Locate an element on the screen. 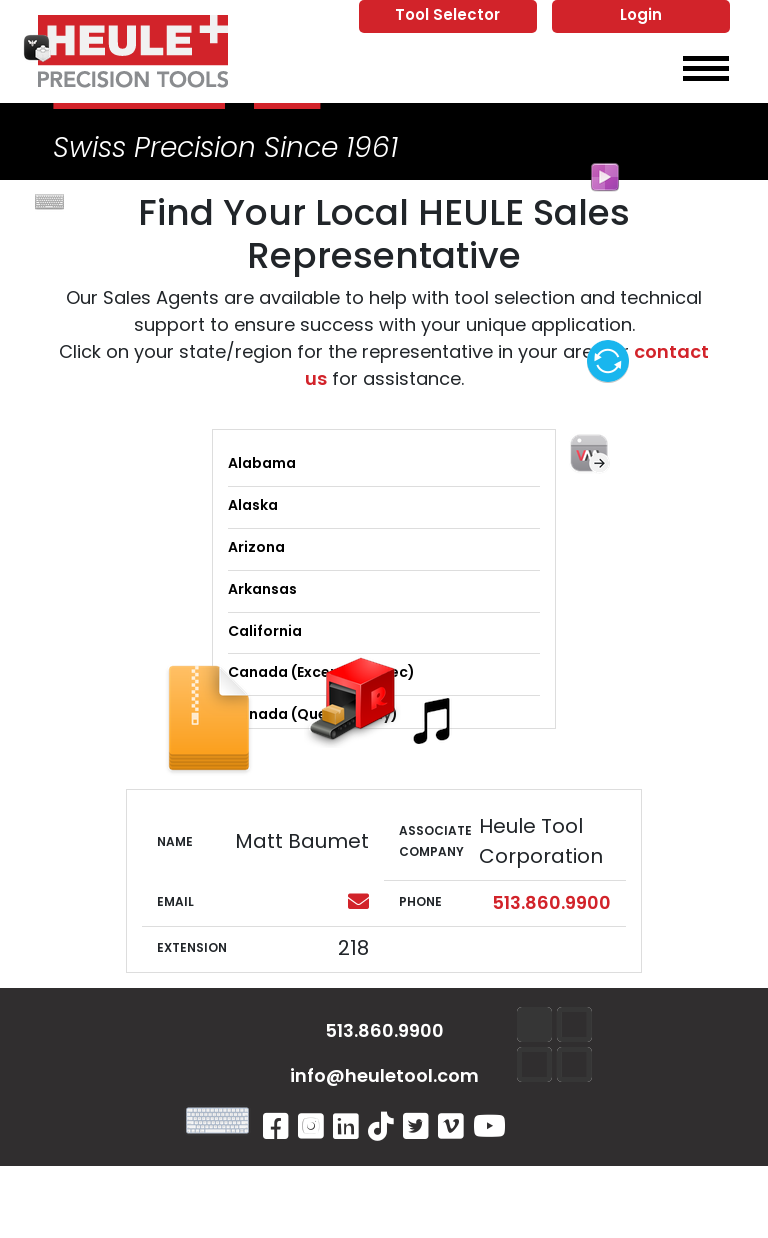 Image resolution: width=768 pixels, height=1238 pixels. indicates bluetooth keyboard connected is located at coordinates (49, 201).